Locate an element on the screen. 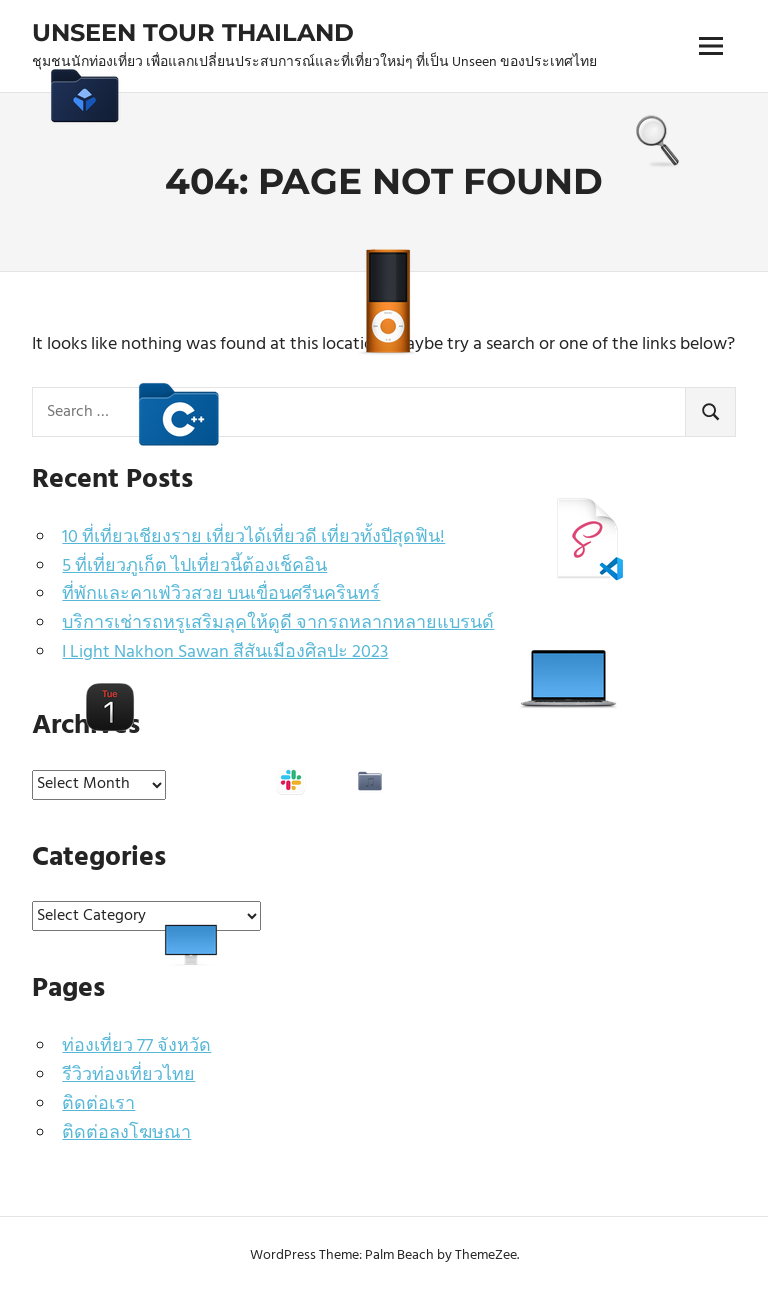  open the calendar app is located at coordinates (110, 707).